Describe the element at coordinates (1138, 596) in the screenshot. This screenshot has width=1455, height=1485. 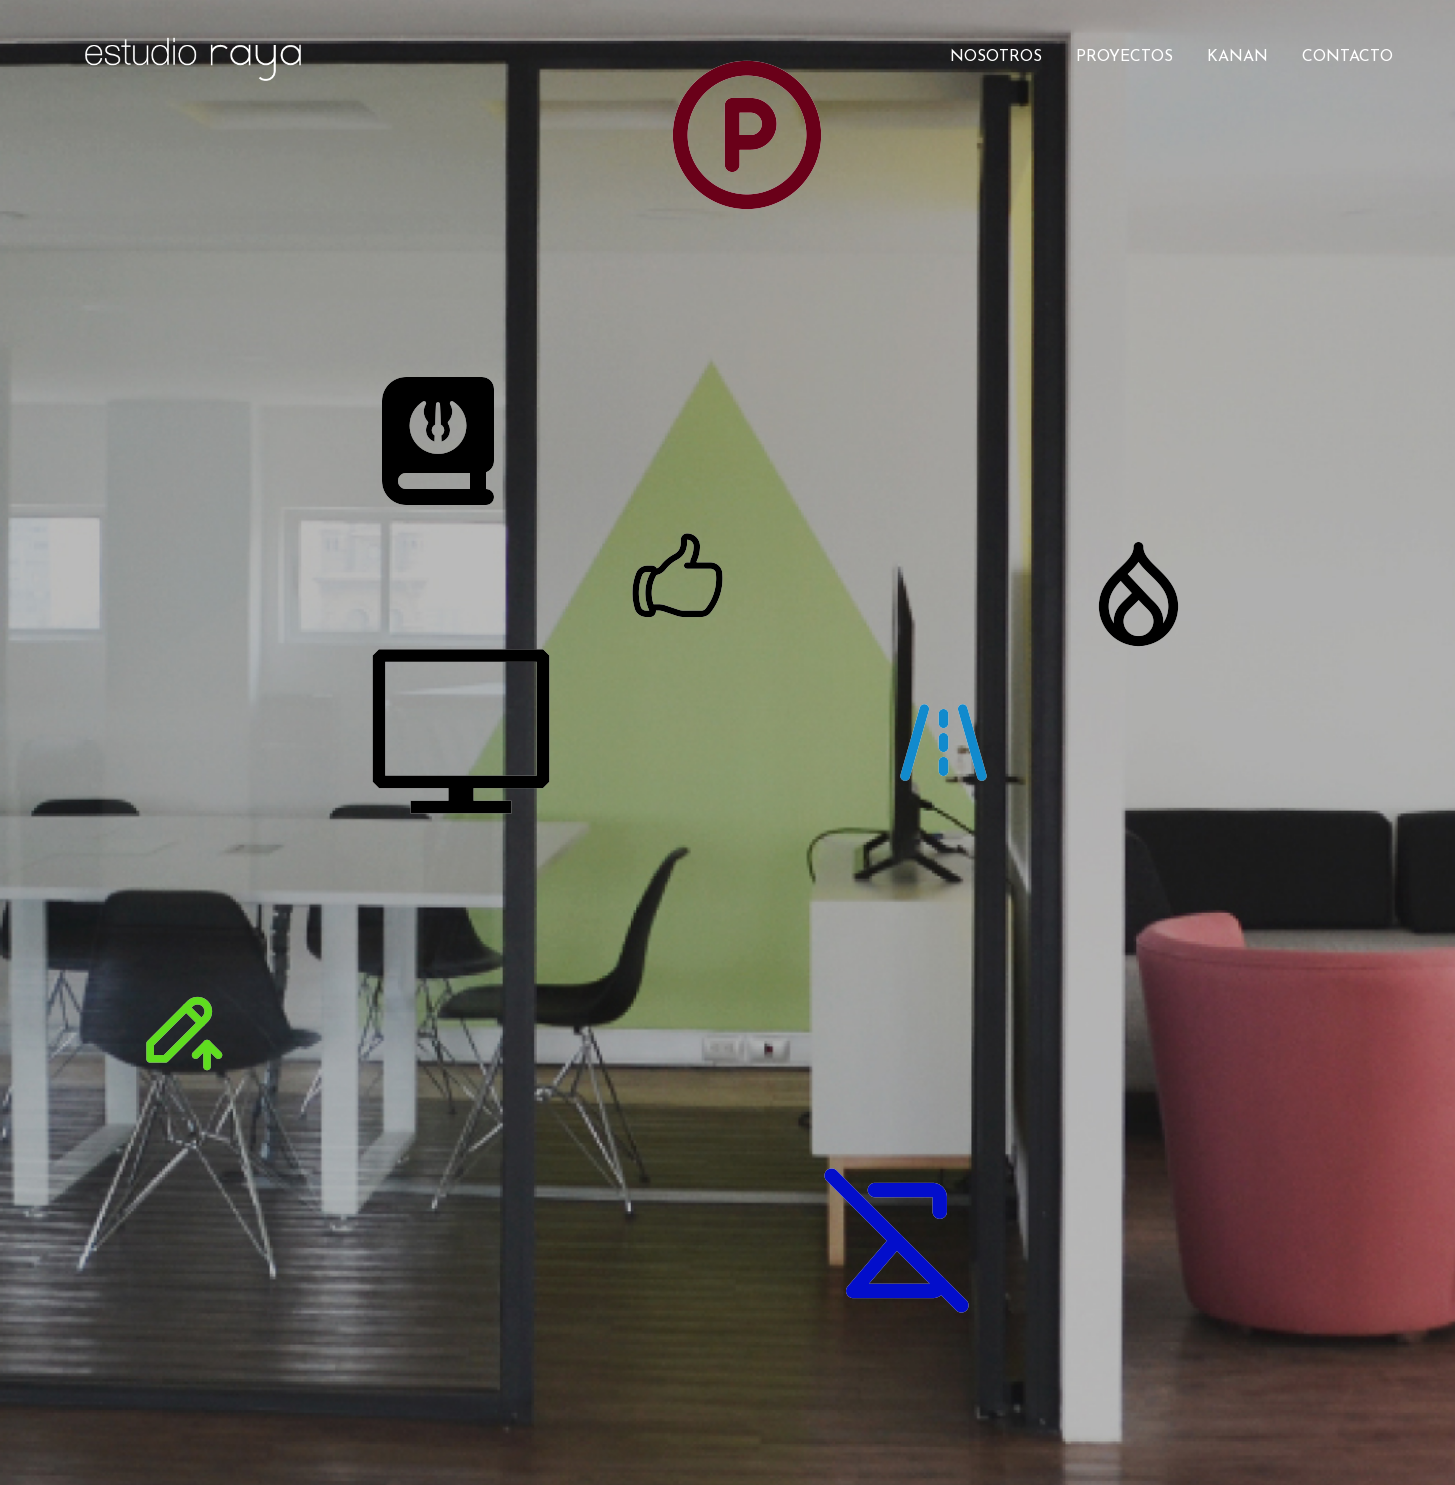
I see `drupal content management system logo` at that location.